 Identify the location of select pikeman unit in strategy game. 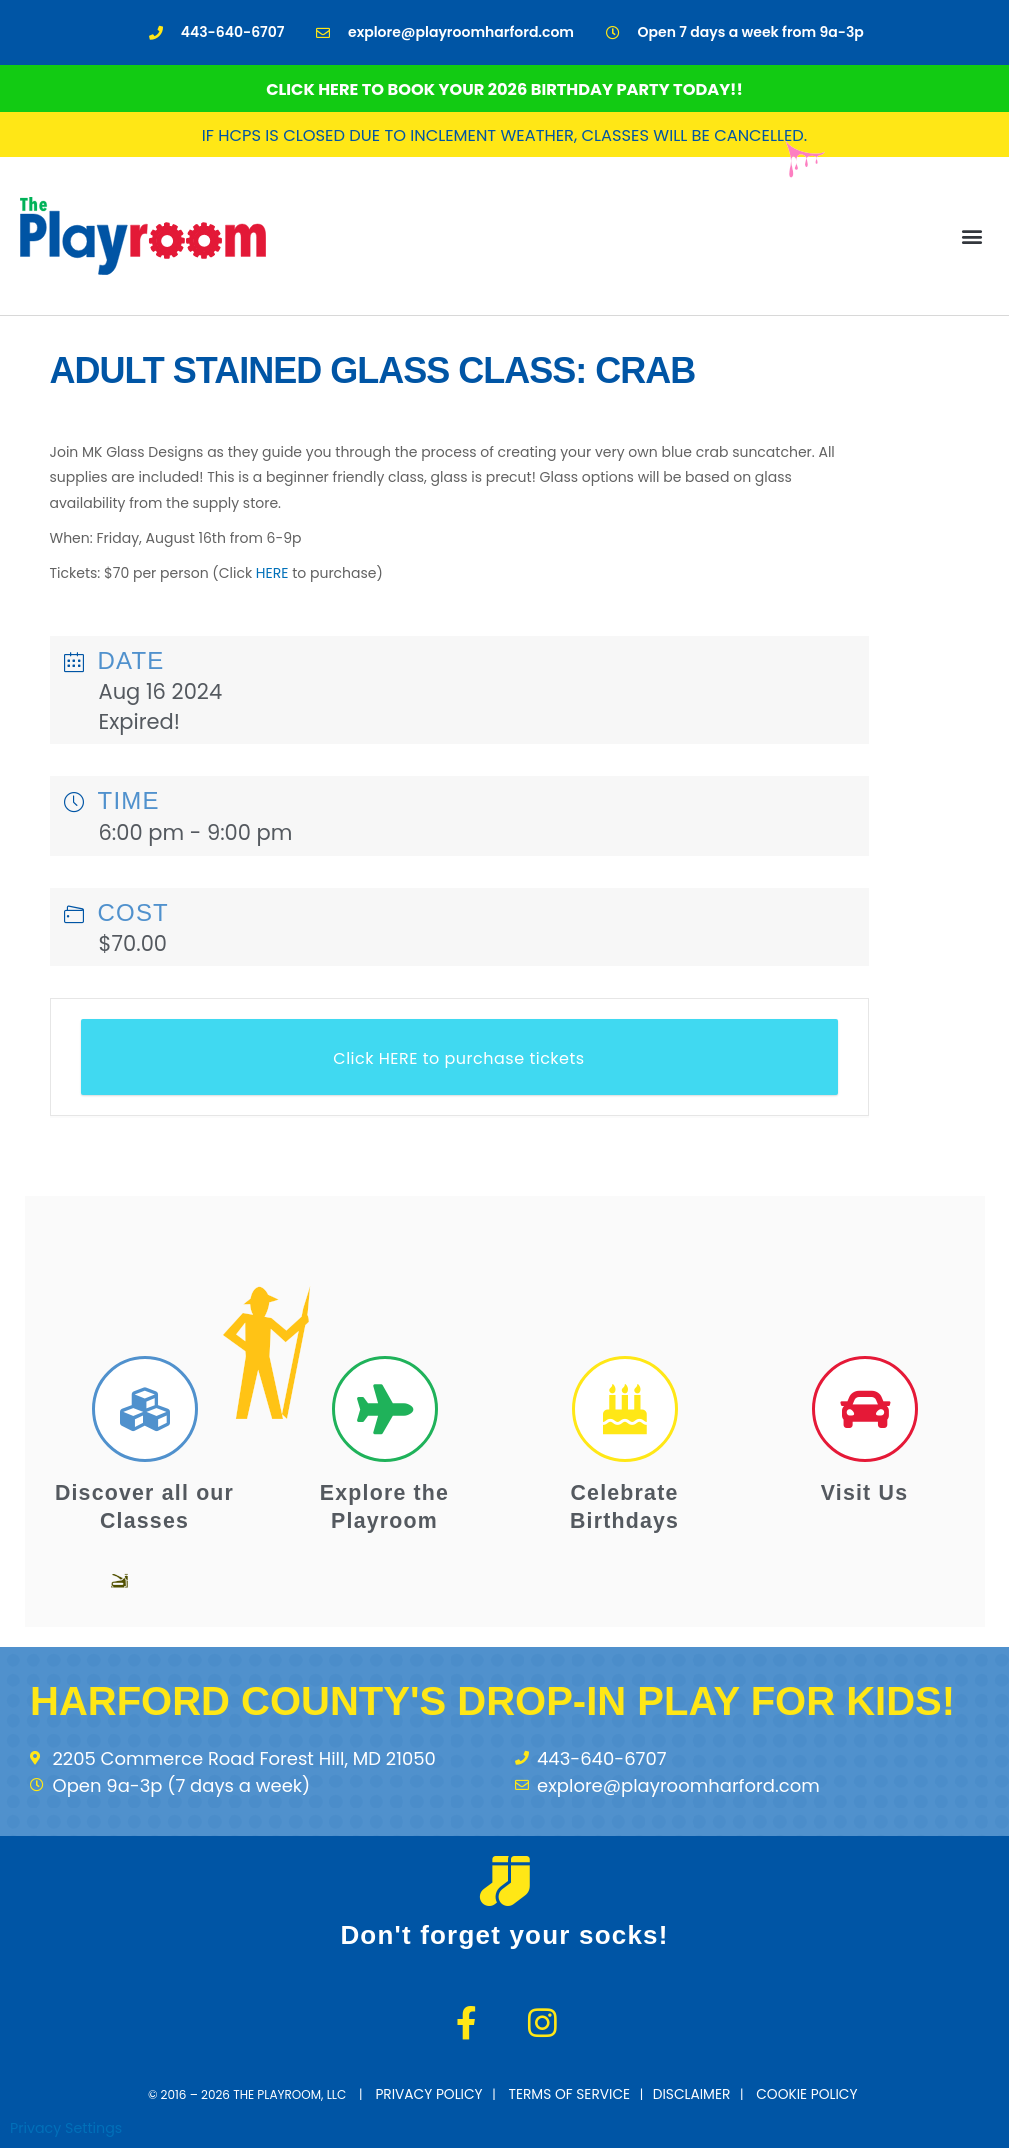
(266, 1352).